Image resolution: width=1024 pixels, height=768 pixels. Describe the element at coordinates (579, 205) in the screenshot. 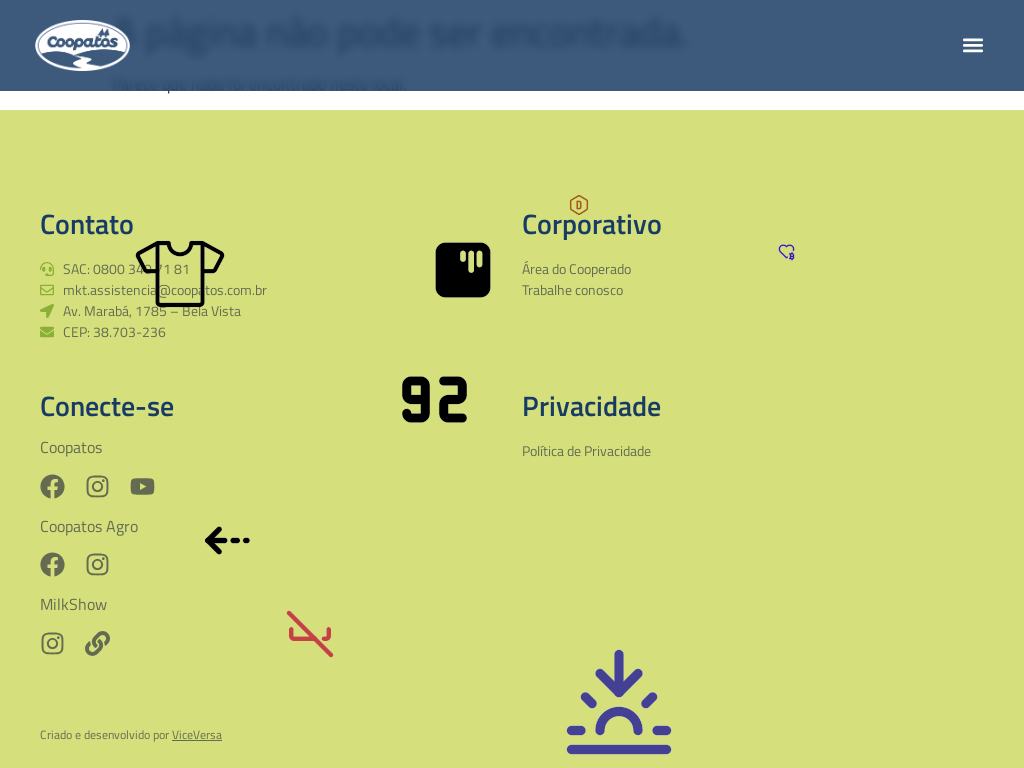

I see `app icon or logo featuring the letter D` at that location.